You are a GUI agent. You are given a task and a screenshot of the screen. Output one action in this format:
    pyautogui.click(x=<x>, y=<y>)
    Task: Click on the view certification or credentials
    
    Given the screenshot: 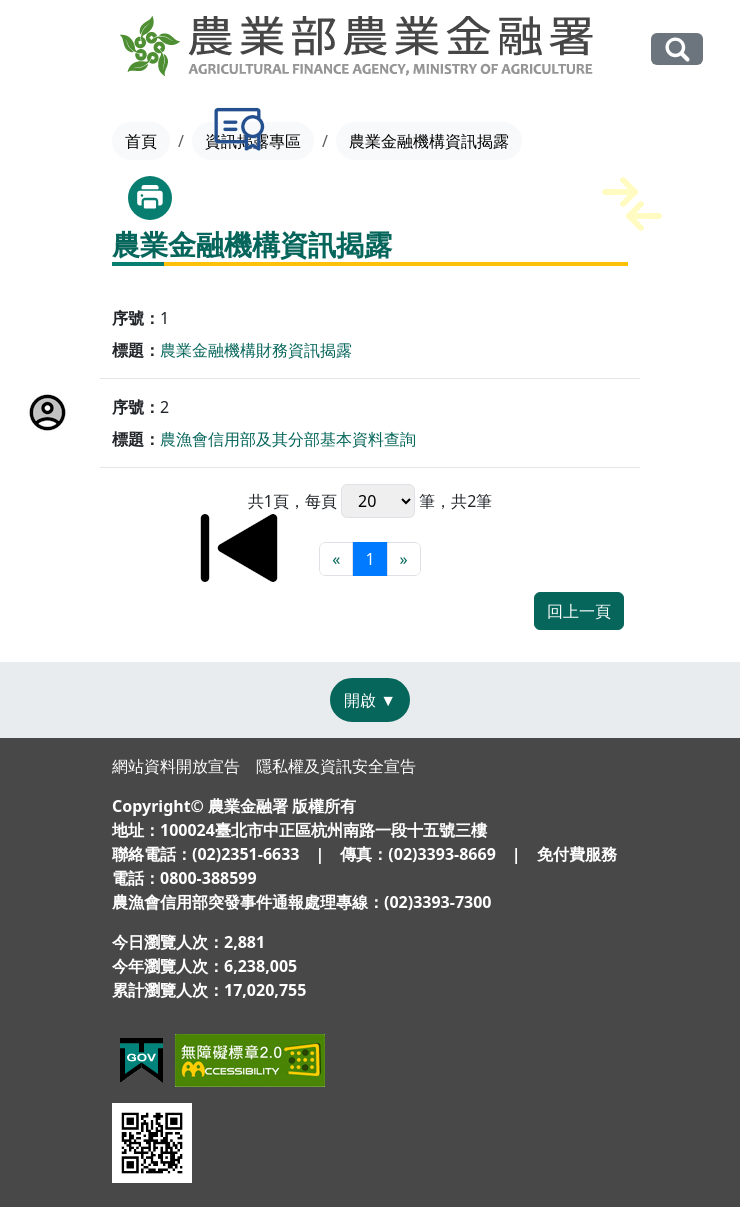 What is the action you would take?
    pyautogui.click(x=237, y=127)
    